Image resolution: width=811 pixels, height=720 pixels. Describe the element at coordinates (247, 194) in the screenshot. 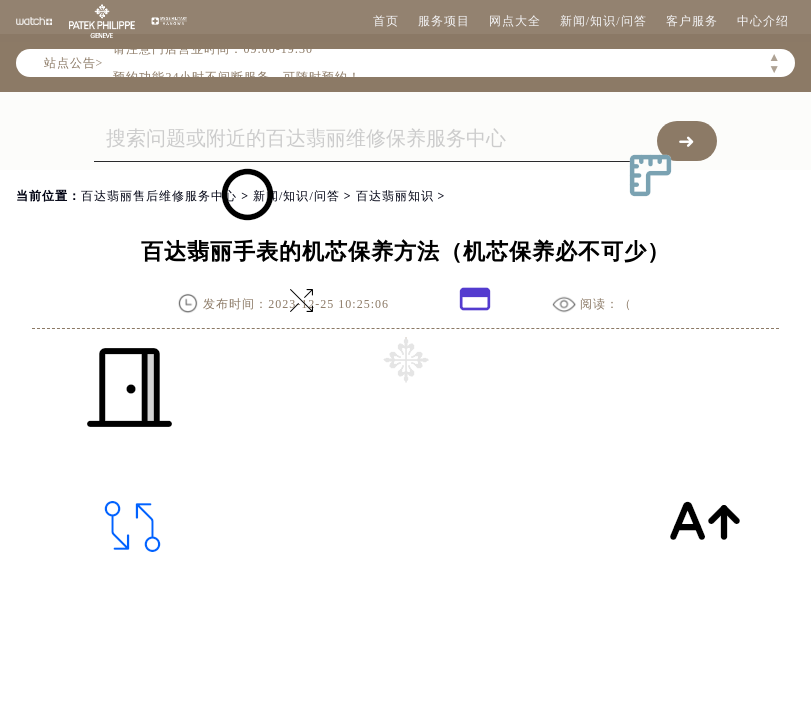

I see `unselected radio button or checkbox option` at that location.